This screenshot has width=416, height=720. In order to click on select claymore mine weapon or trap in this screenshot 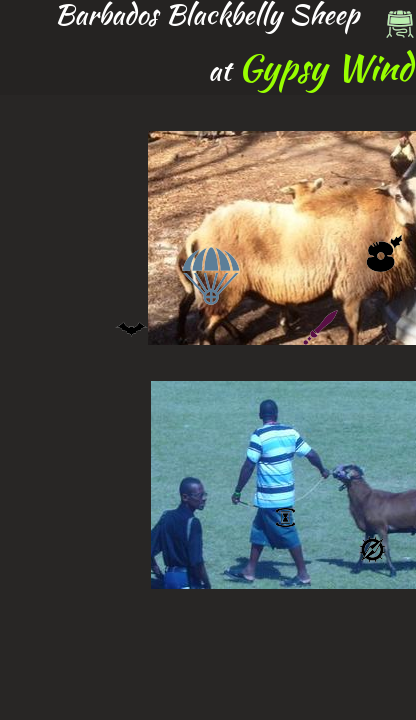, I will do `click(400, 24)`.